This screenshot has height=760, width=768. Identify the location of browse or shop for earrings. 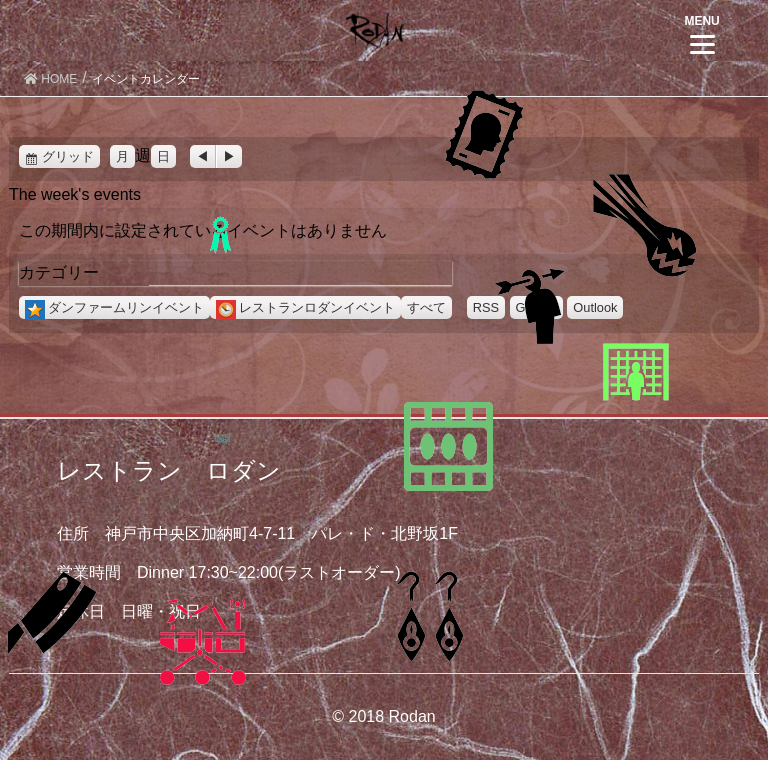
(429, 614).